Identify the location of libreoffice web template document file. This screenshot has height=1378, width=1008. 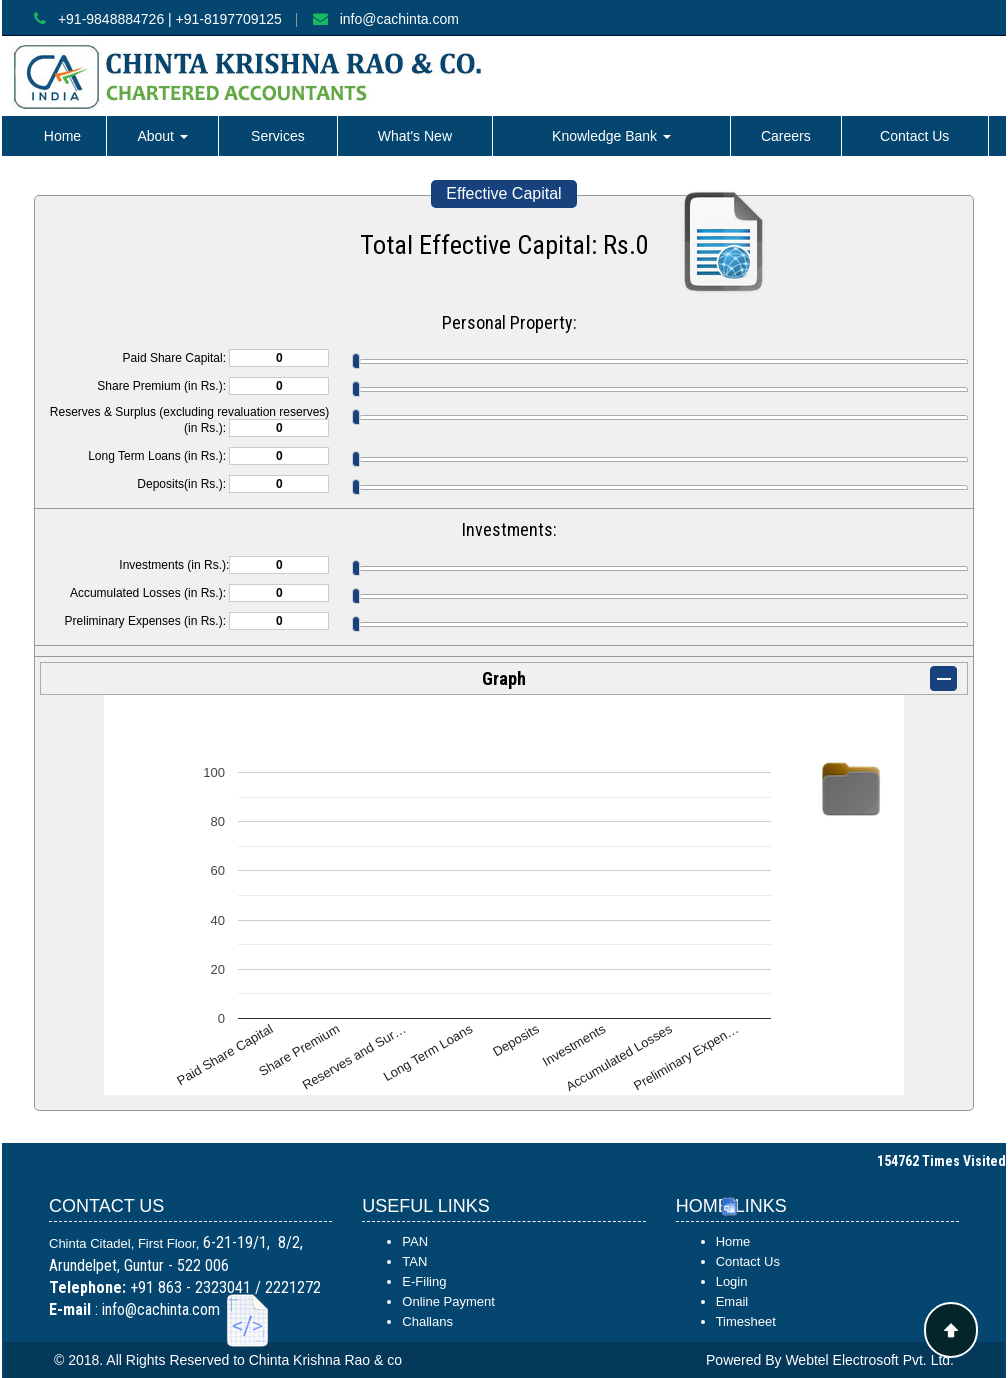
(723, 241).